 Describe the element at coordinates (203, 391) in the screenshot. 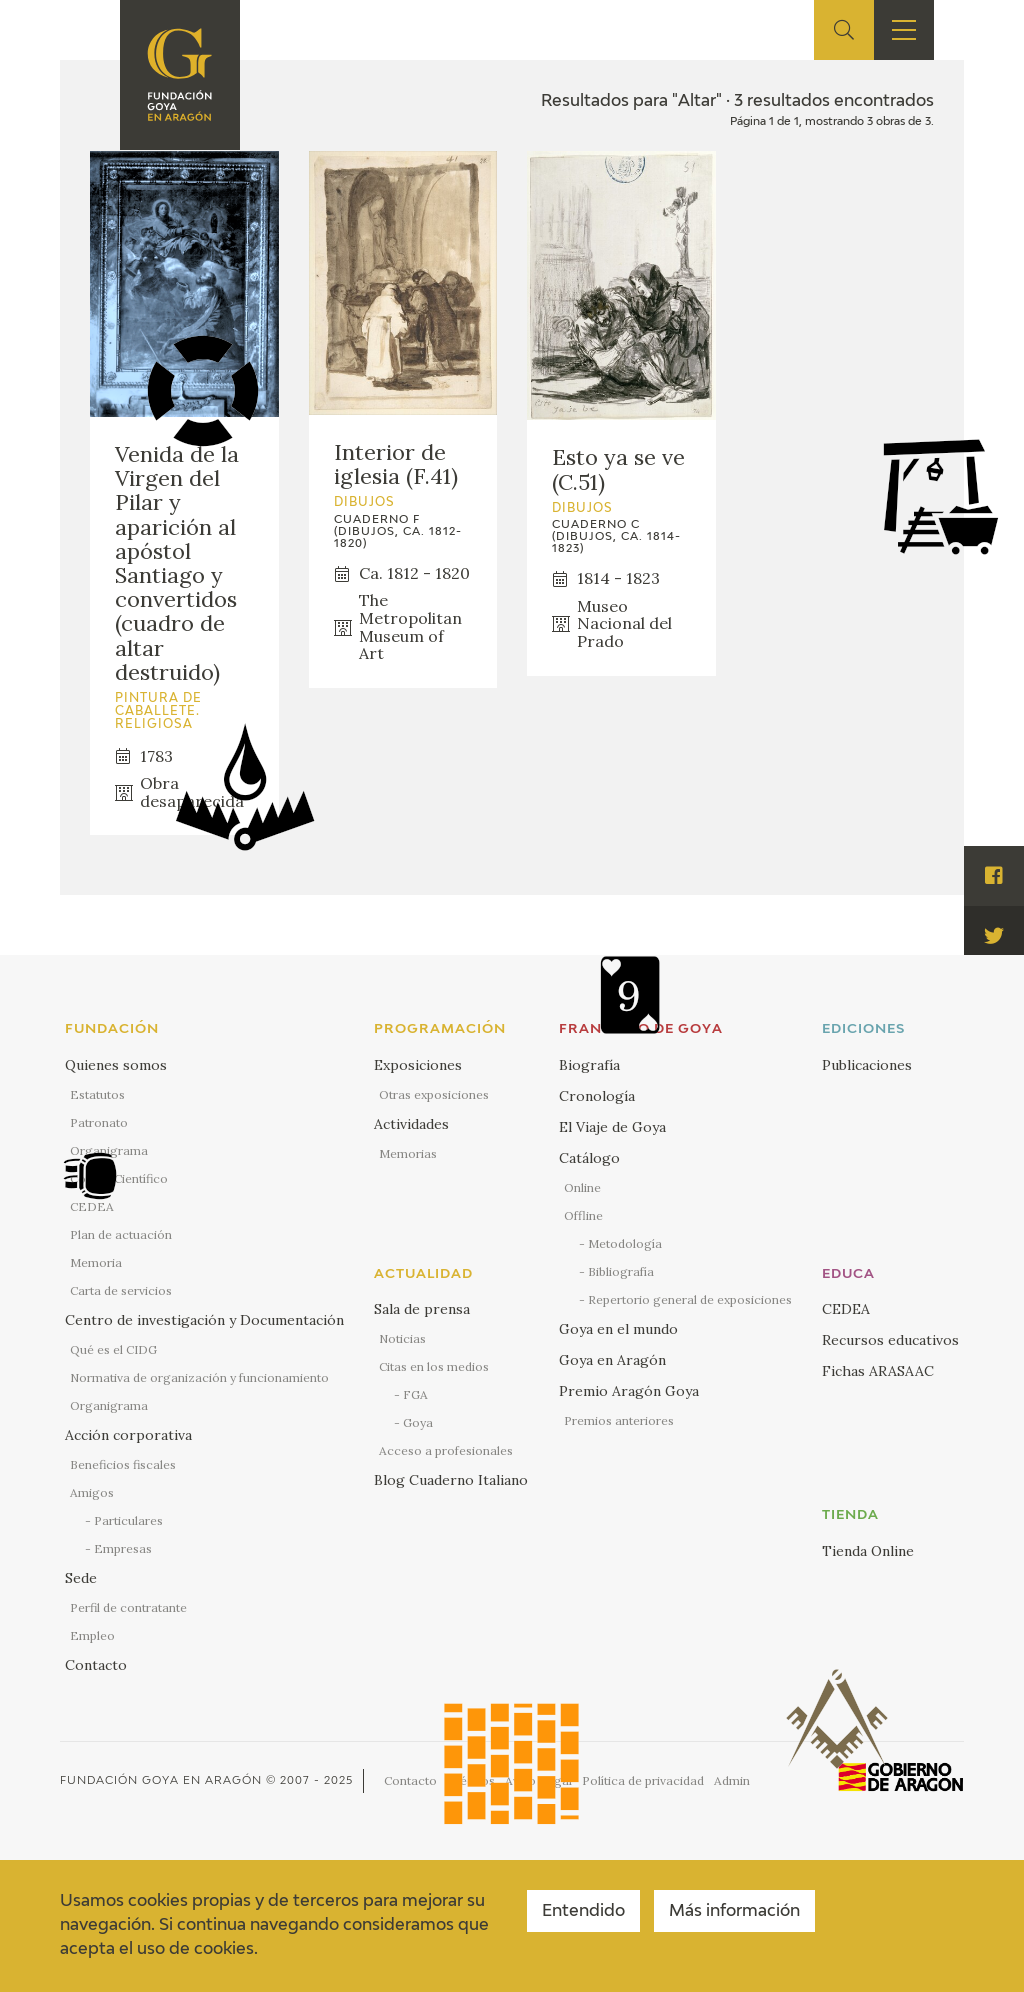

I see `access help or support center` at that location.